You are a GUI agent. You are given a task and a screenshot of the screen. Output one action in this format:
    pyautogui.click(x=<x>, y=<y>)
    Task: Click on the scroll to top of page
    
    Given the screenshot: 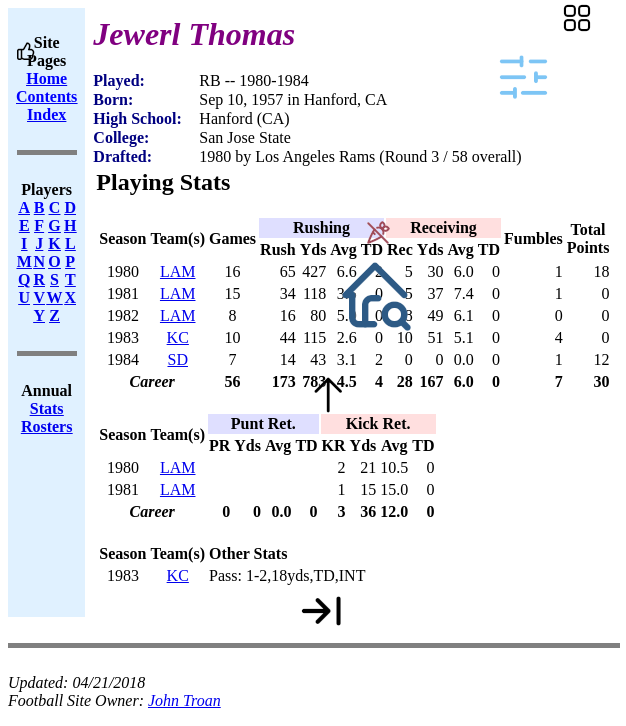 What is the action you would take?
    pyautogui.click(x=328, y=395)
    